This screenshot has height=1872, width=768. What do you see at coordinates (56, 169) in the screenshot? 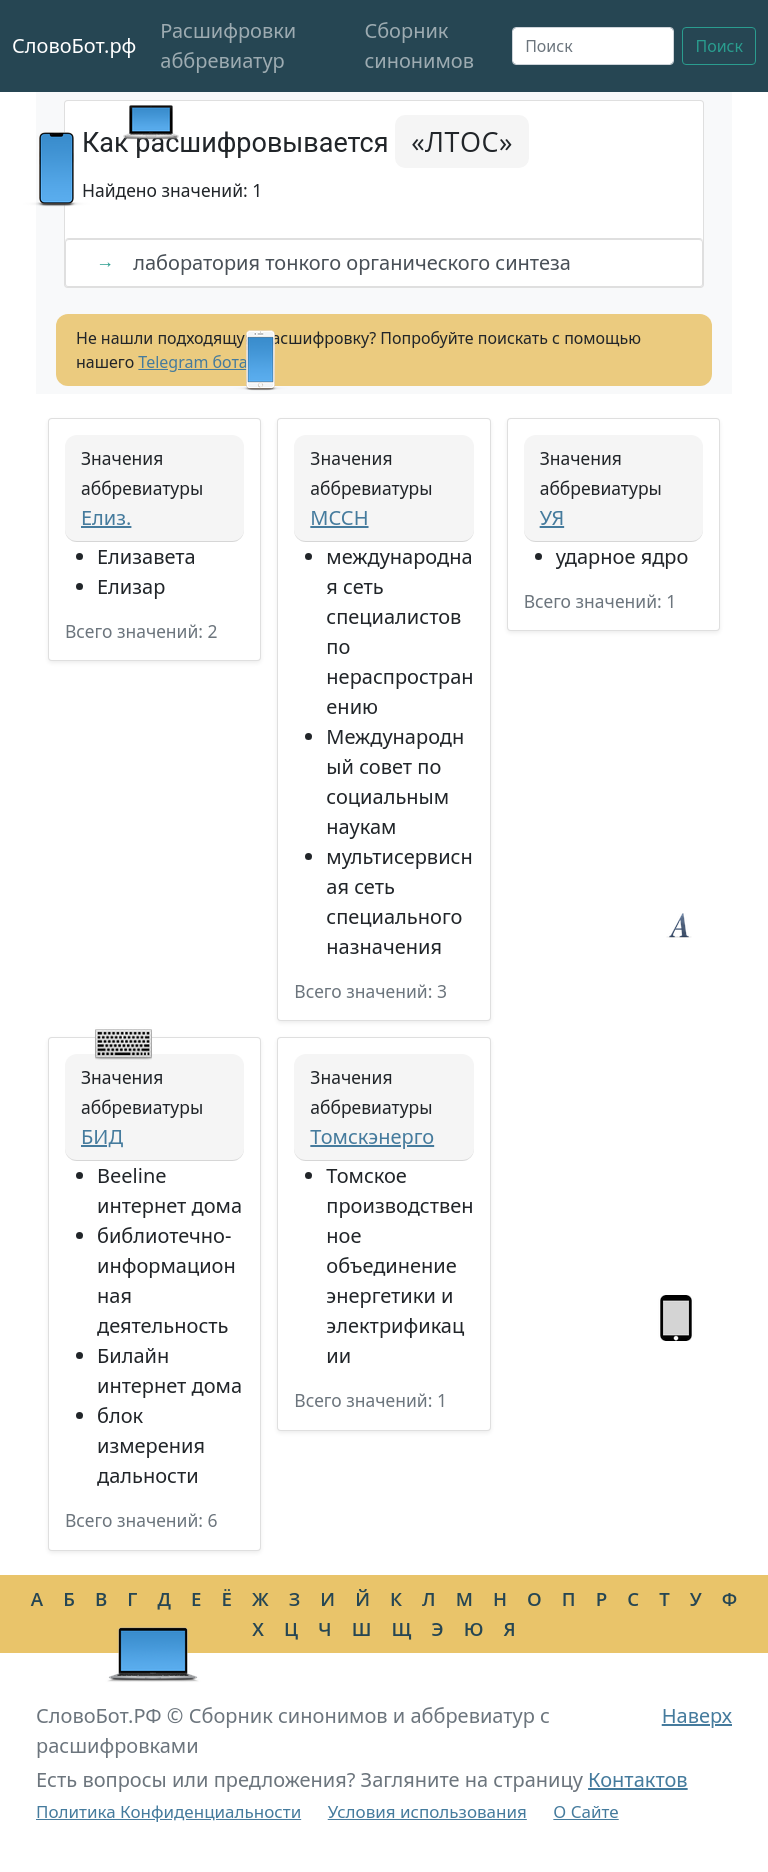
I see `indicates a connected iPhone device` at bounding box center [56, 169].